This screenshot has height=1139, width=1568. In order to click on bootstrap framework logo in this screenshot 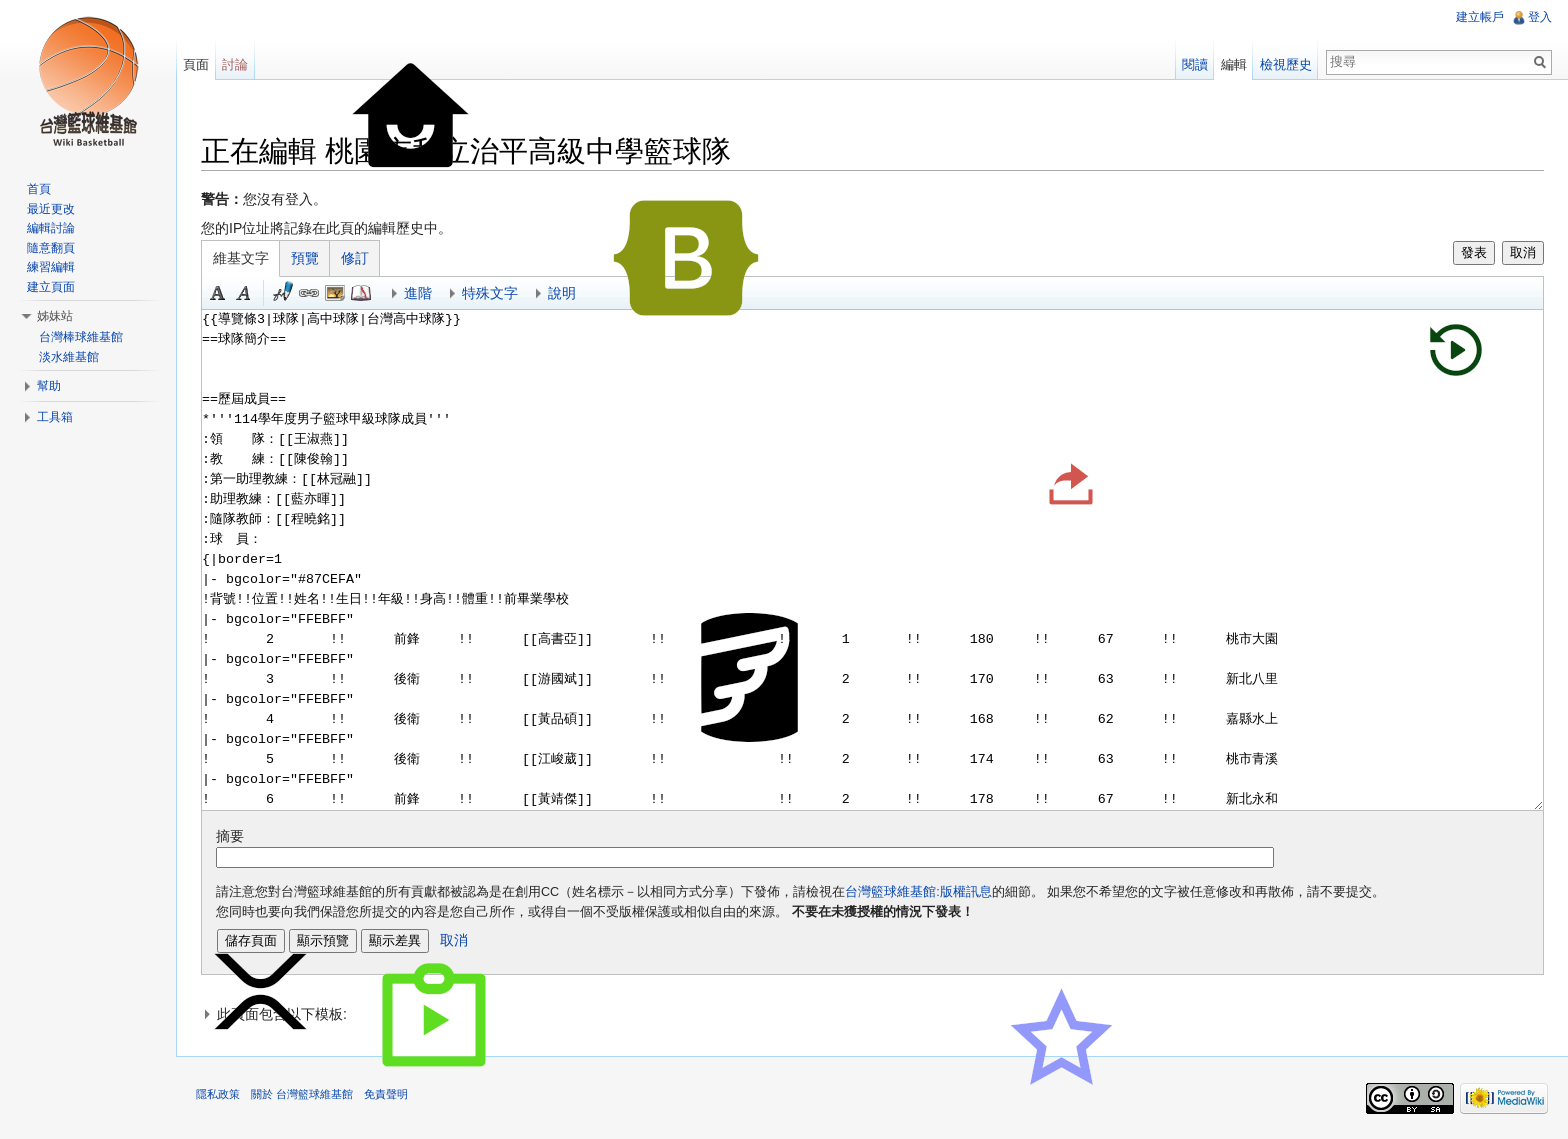, I will do `click(686, 258)`.